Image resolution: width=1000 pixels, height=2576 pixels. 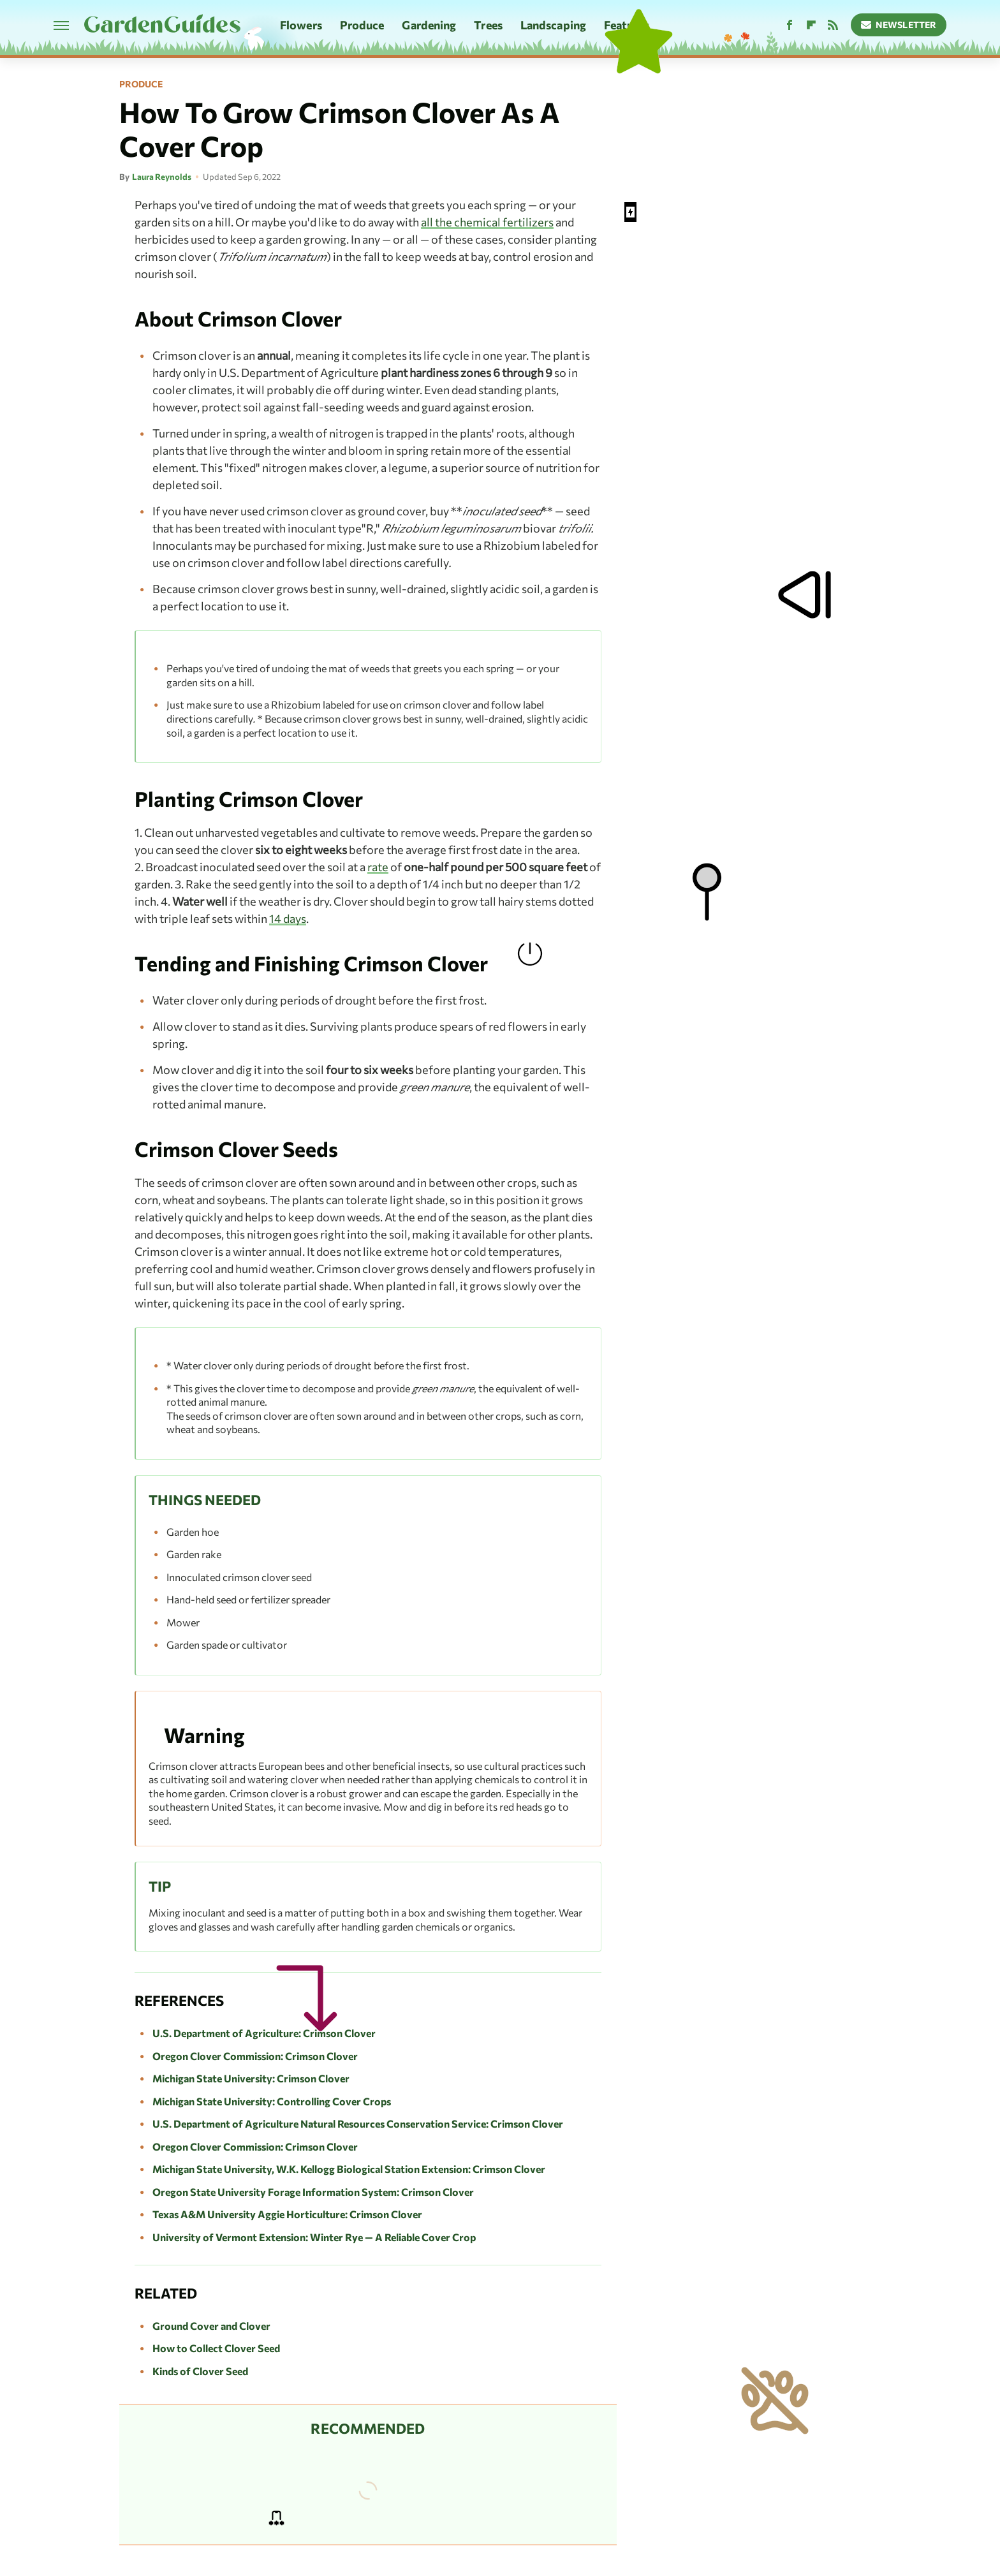 I want to click on mark a location on a map, so click(x=707, y=892).